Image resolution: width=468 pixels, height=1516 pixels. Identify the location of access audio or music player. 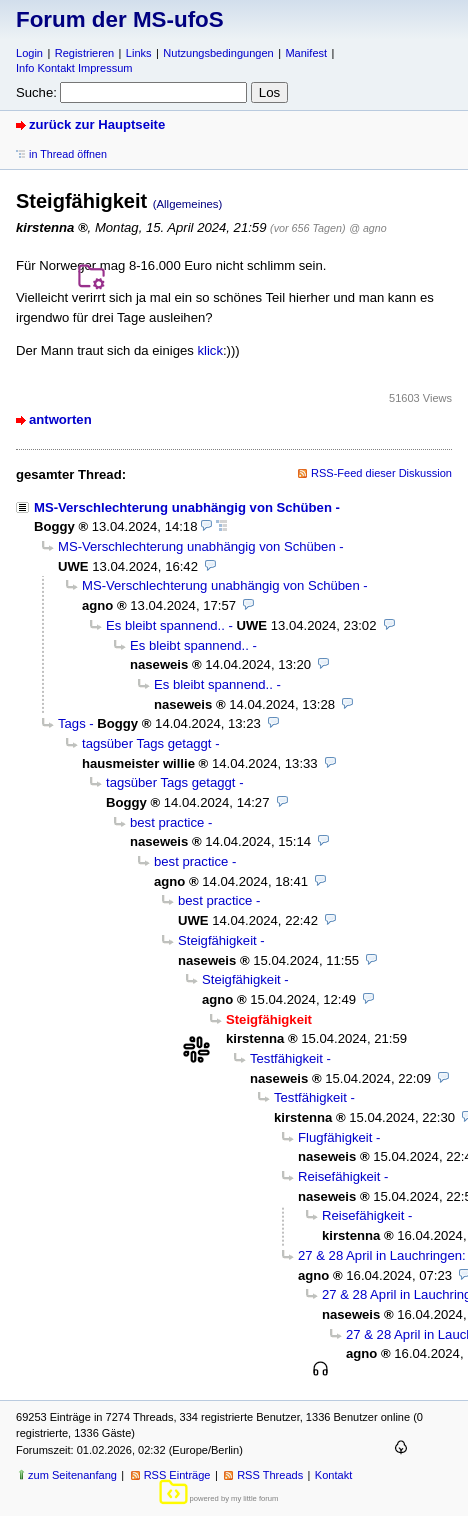
(320, 1368).